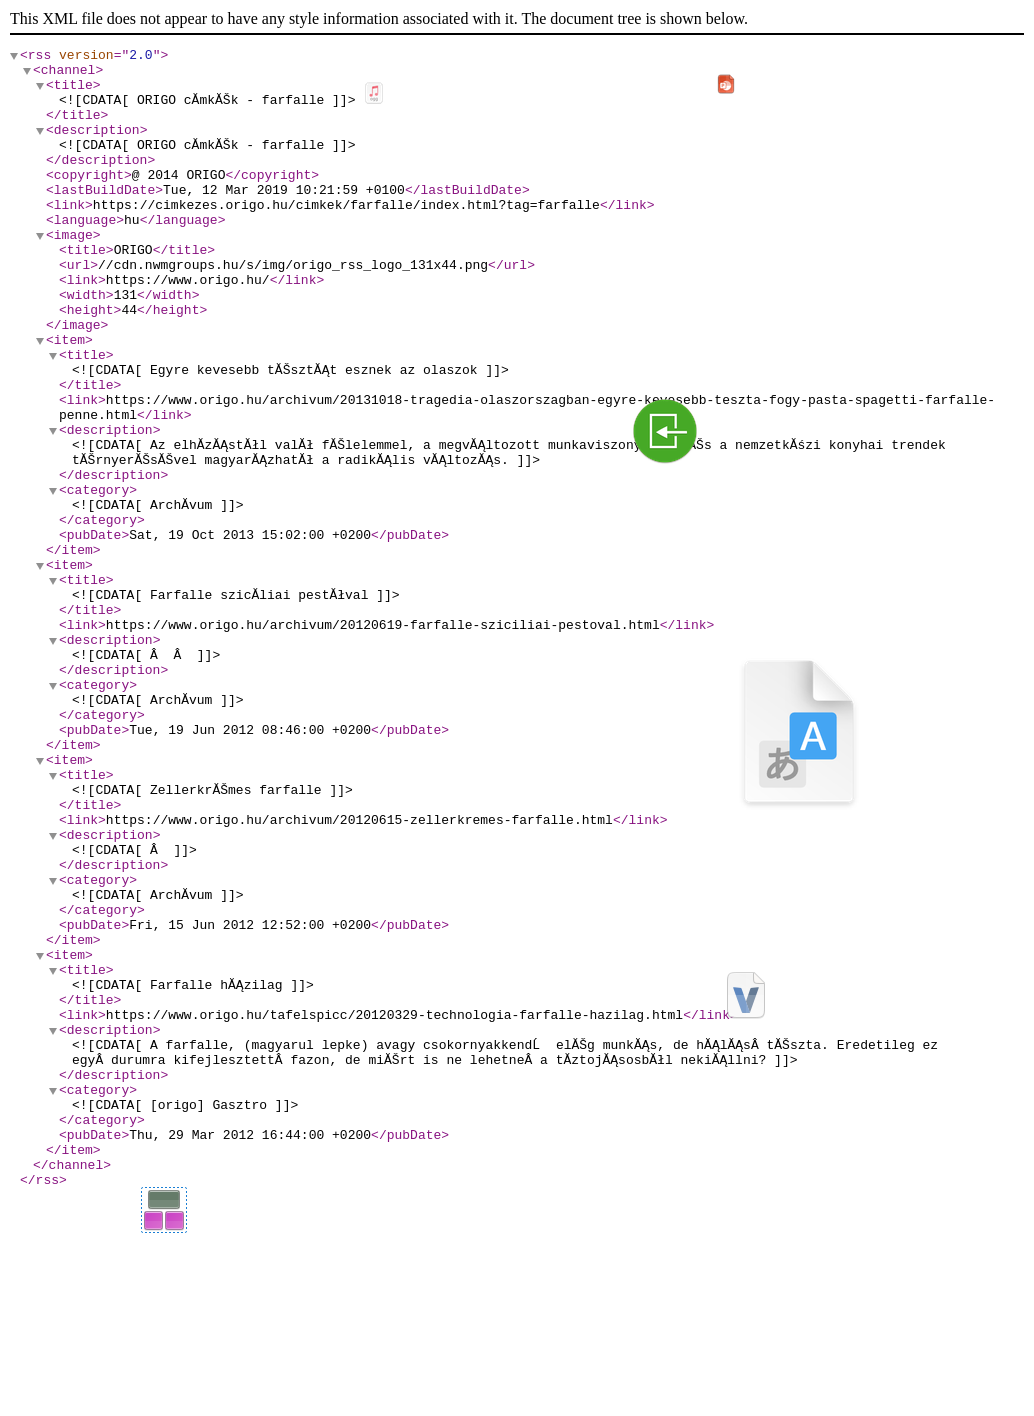 This screenshot has width=1034, height=1416. Describe the element at coordinates (164, 1210) in the screenshot. I see `select all items in the current view` at that location.